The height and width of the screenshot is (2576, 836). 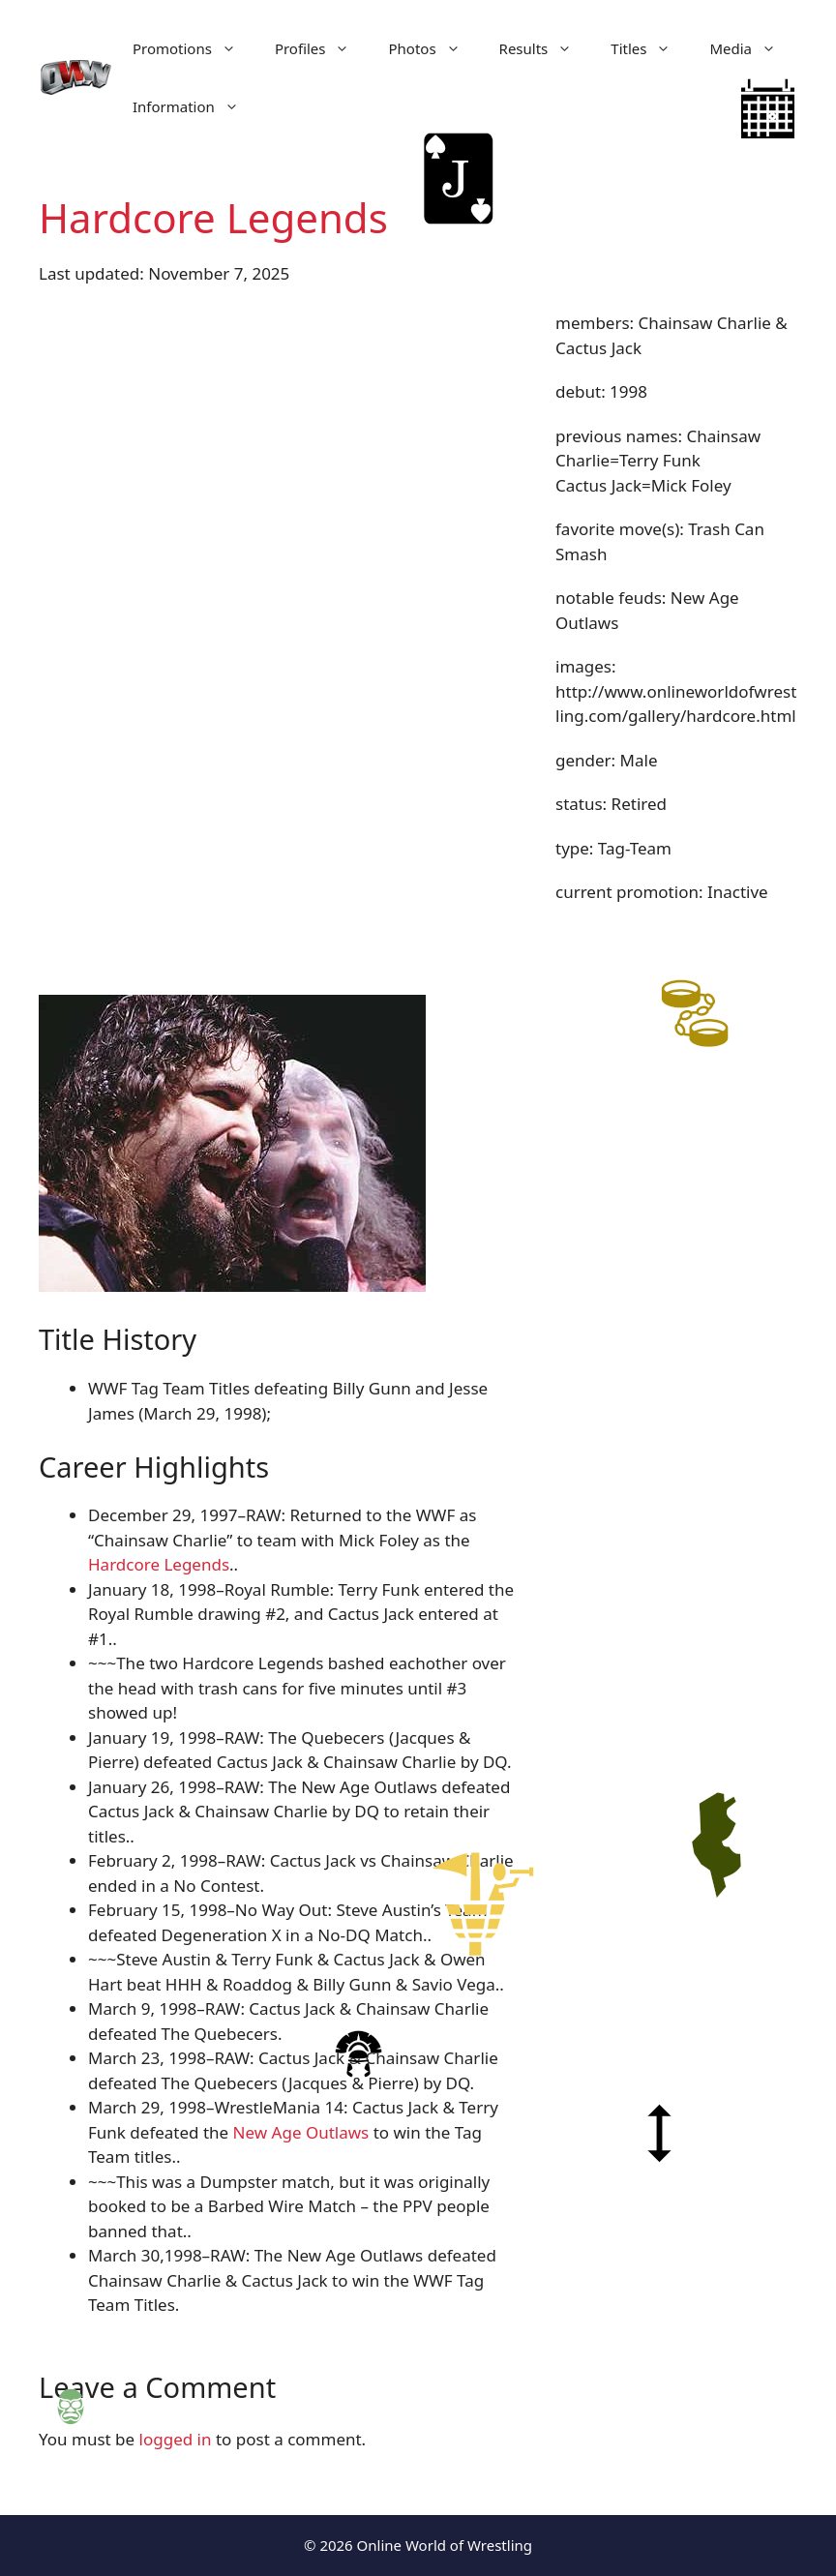 I want to click on access the lookout or observation point, so click(x=483, y=1902).